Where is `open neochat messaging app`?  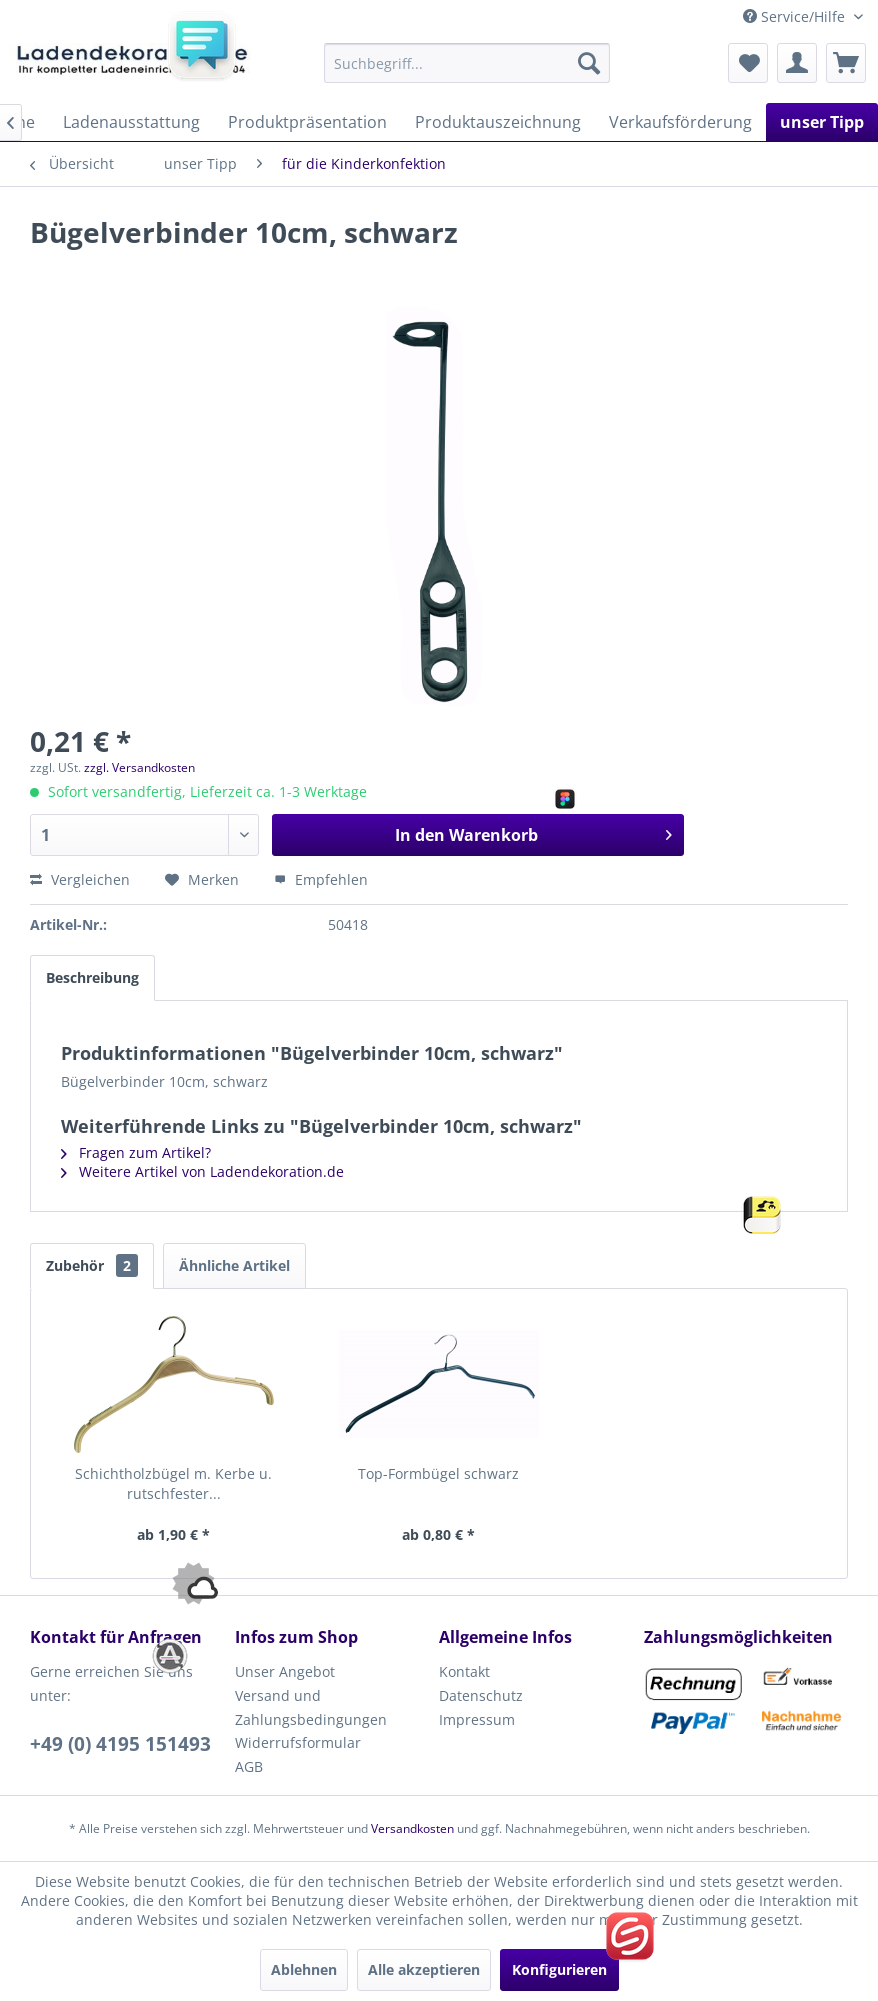
open neochat messaging app is located at coordinates (202, 45).